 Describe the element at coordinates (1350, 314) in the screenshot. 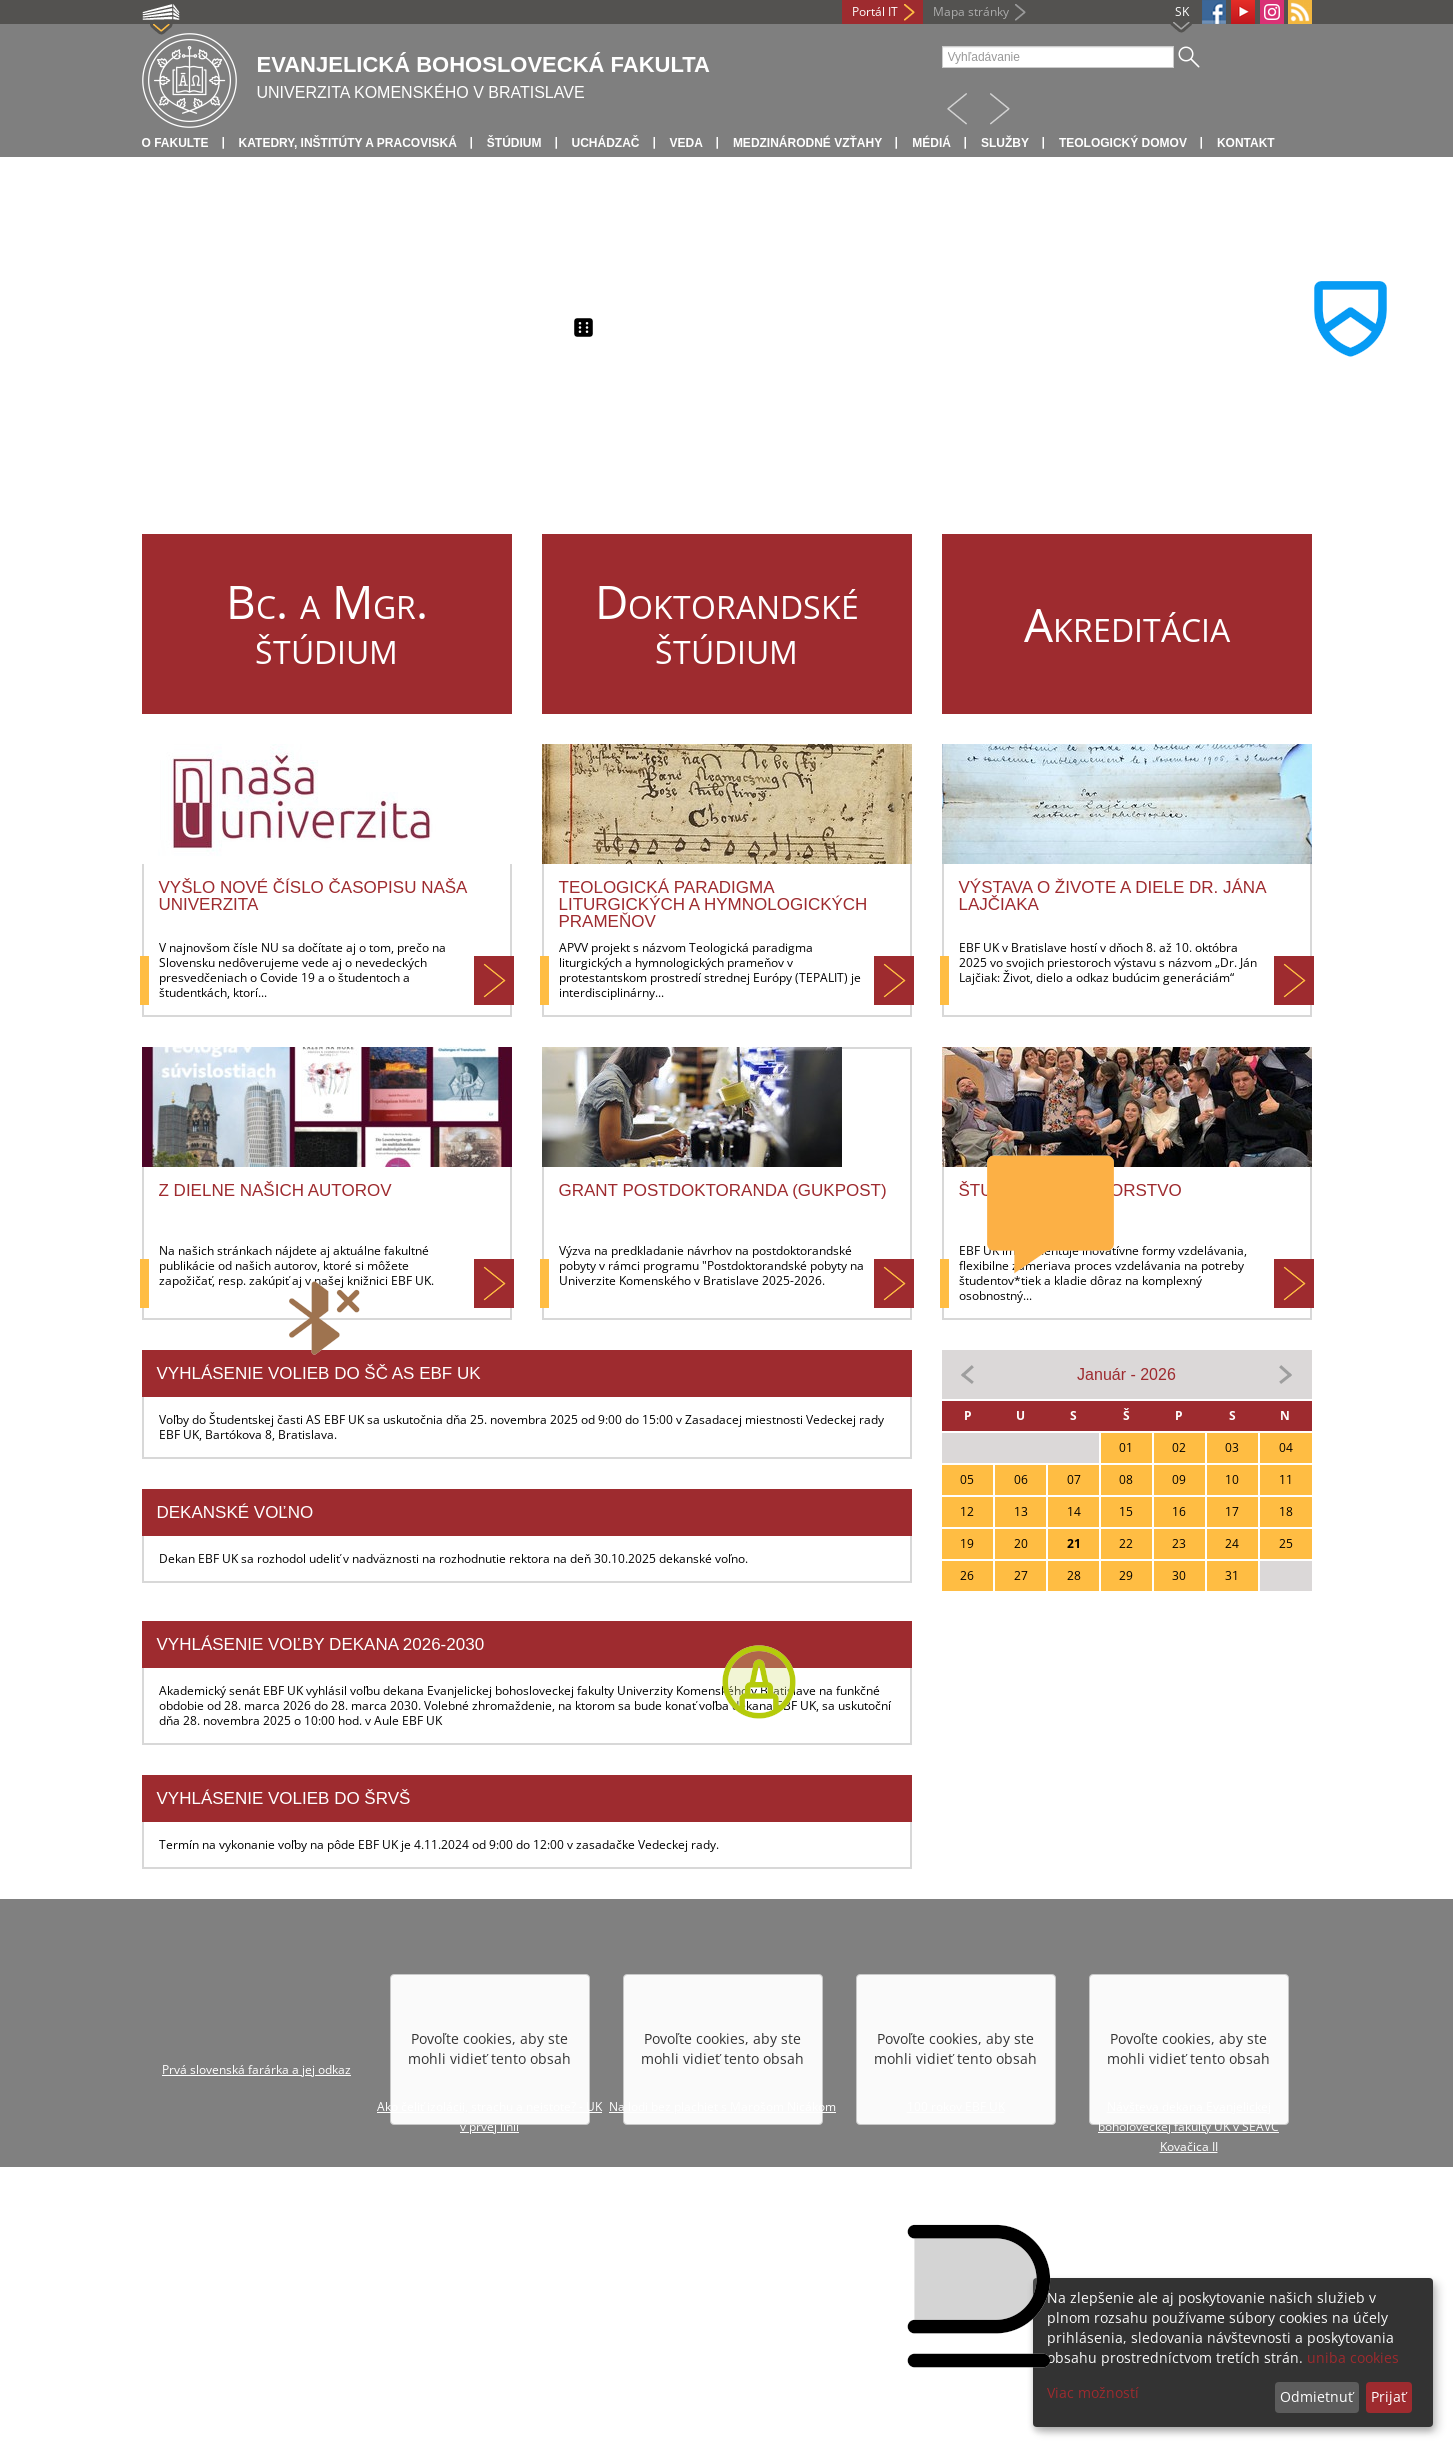

I see `access security or protection settings` at that location.